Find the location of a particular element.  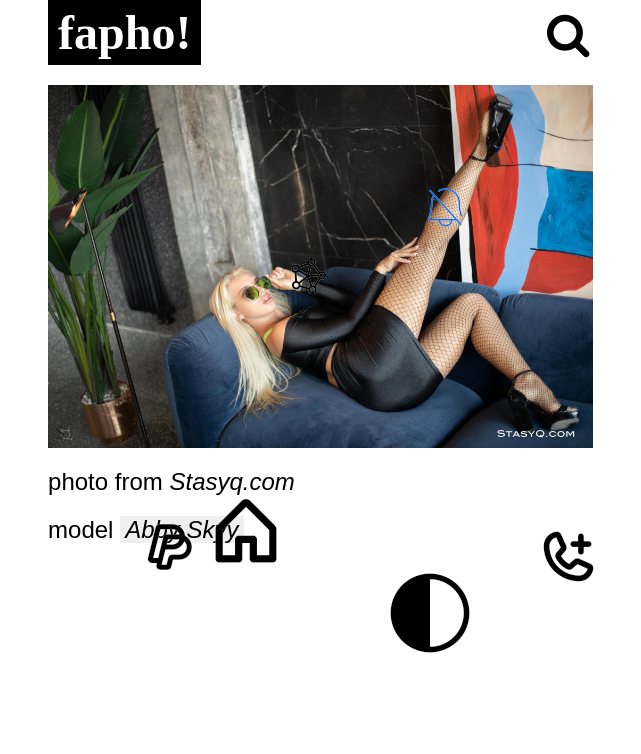

toggle between light and dark theme is located at coordinates (430, 613).